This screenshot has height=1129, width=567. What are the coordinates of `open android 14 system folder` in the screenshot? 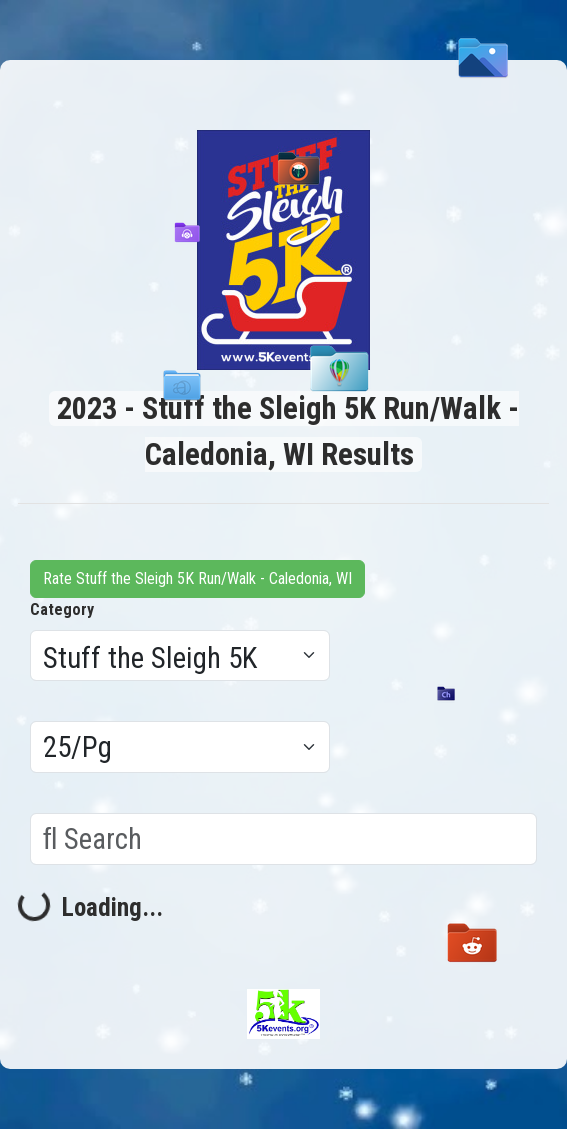 It's located at (298, 169).